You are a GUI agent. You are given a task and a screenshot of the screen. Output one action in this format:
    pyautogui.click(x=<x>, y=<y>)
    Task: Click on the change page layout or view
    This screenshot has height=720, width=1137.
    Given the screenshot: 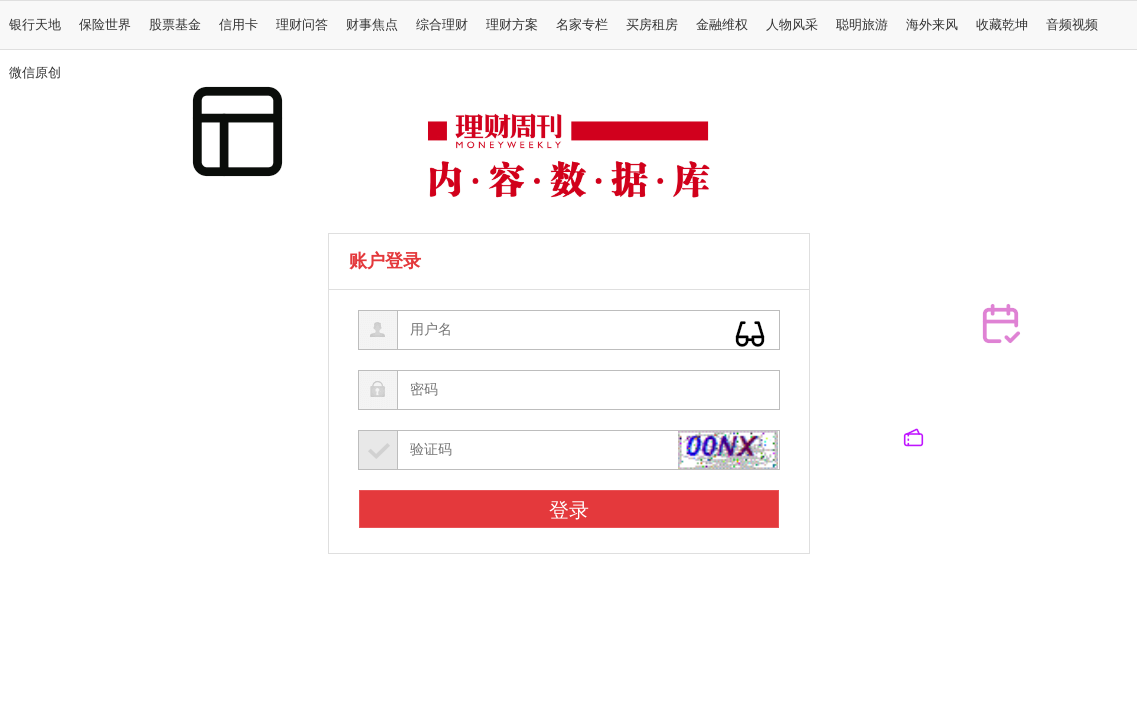 What is the action you would take?
    pyautogui.click(x=237, y=131)
    